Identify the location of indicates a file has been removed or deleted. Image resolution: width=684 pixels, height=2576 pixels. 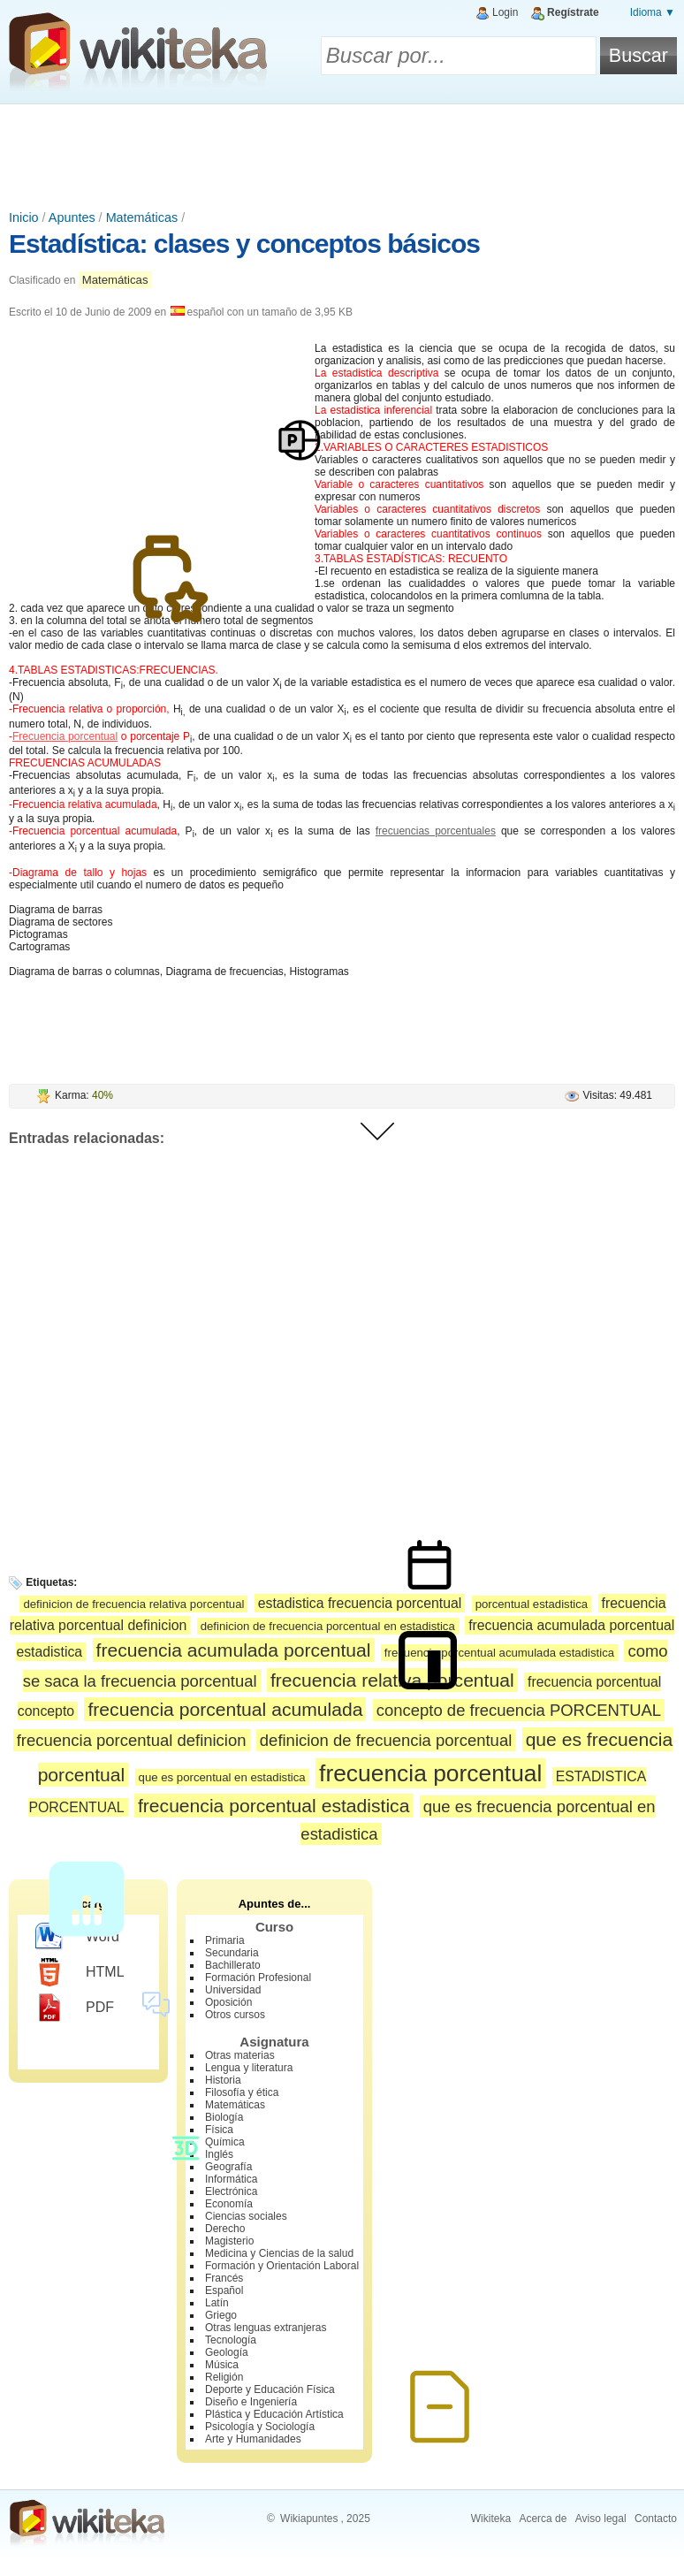
(439, 2406).